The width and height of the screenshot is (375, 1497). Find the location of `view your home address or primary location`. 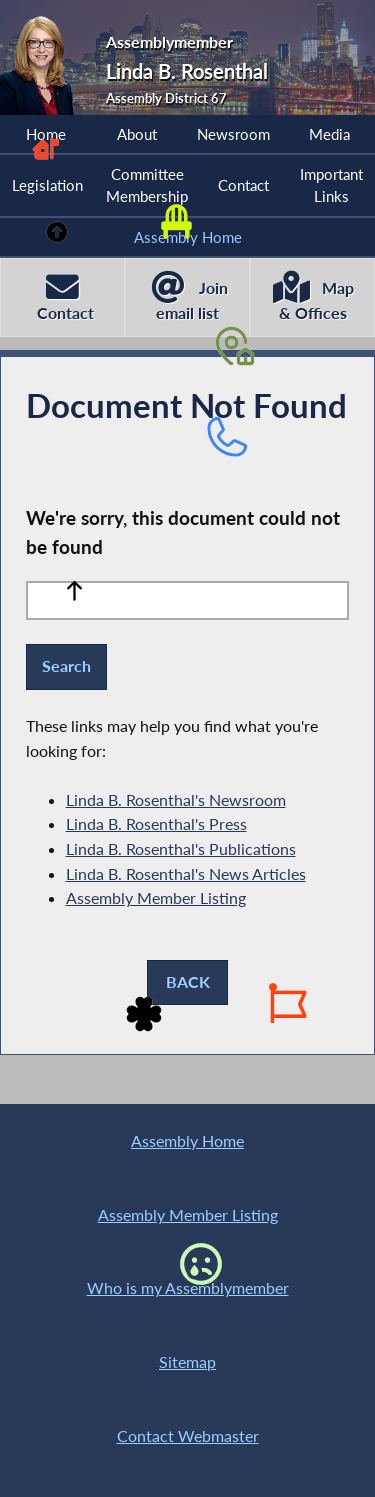

view your home address or primary location is located at coordinates (45, 148).